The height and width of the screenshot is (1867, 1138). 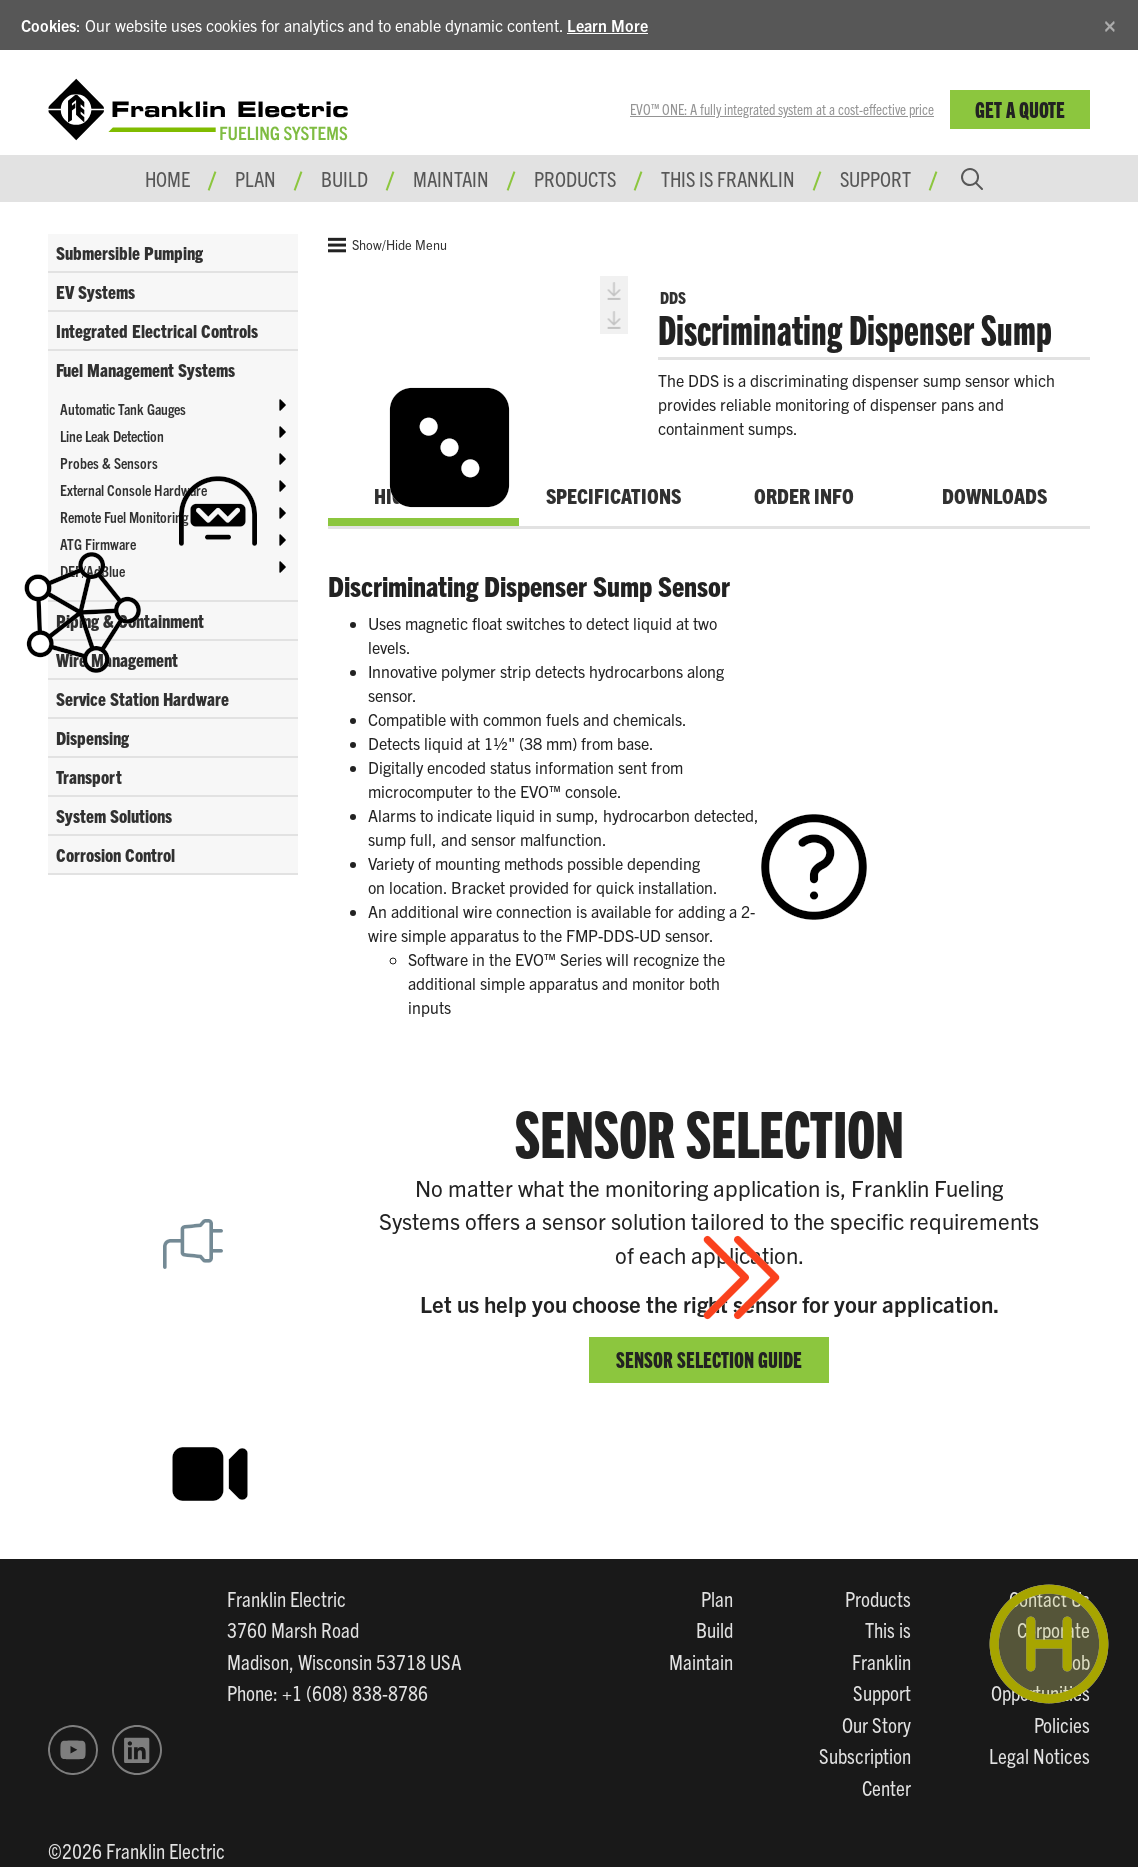 I want to click on connect a plugin or extension, so click(x=193, y=1244).